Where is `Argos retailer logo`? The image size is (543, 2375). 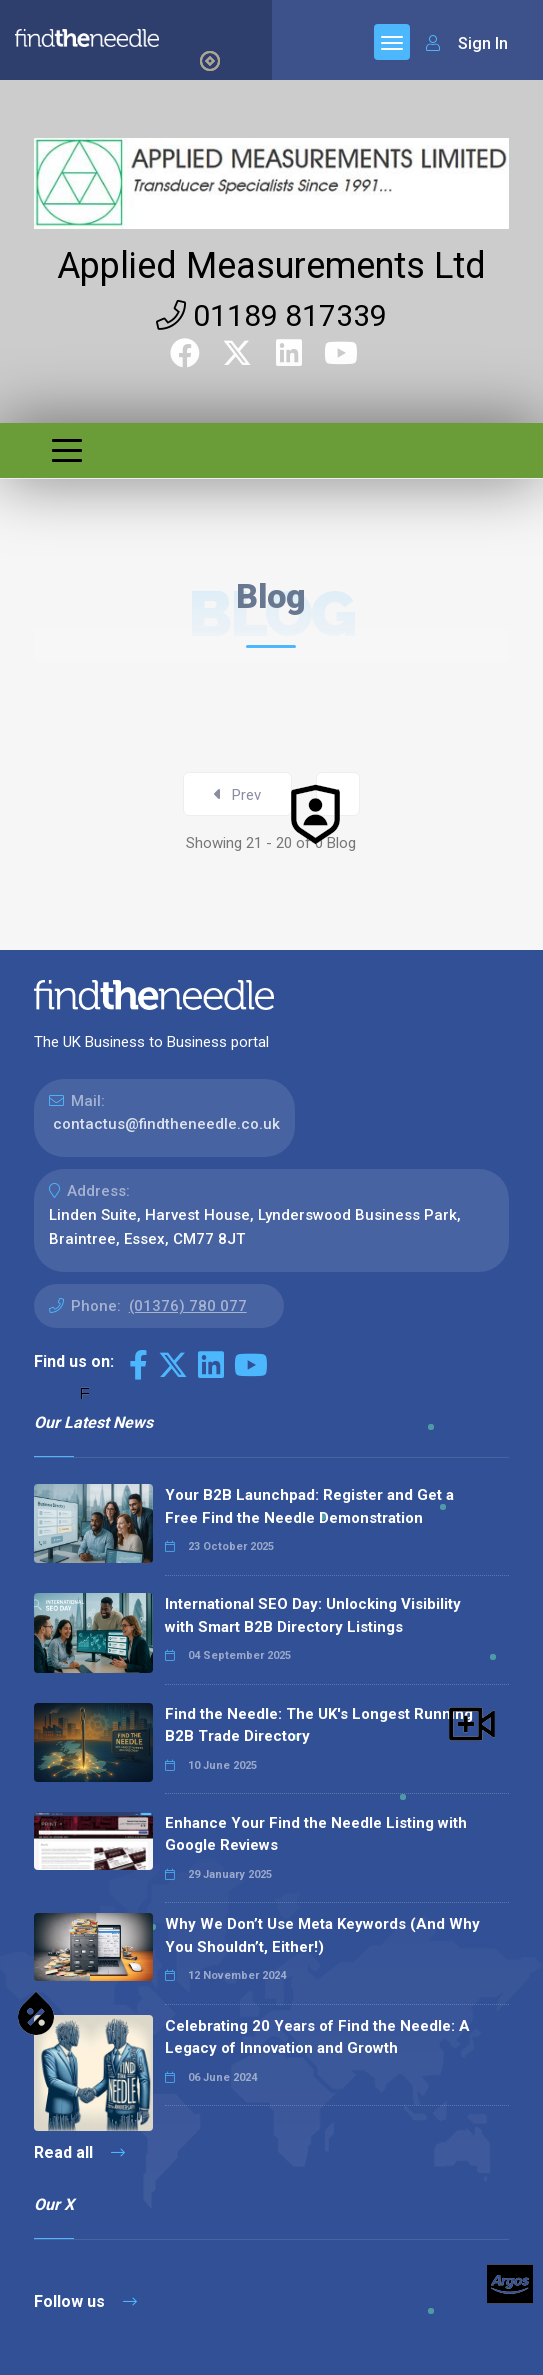 Argos retailer logo is located at coordinates (510, 2284).